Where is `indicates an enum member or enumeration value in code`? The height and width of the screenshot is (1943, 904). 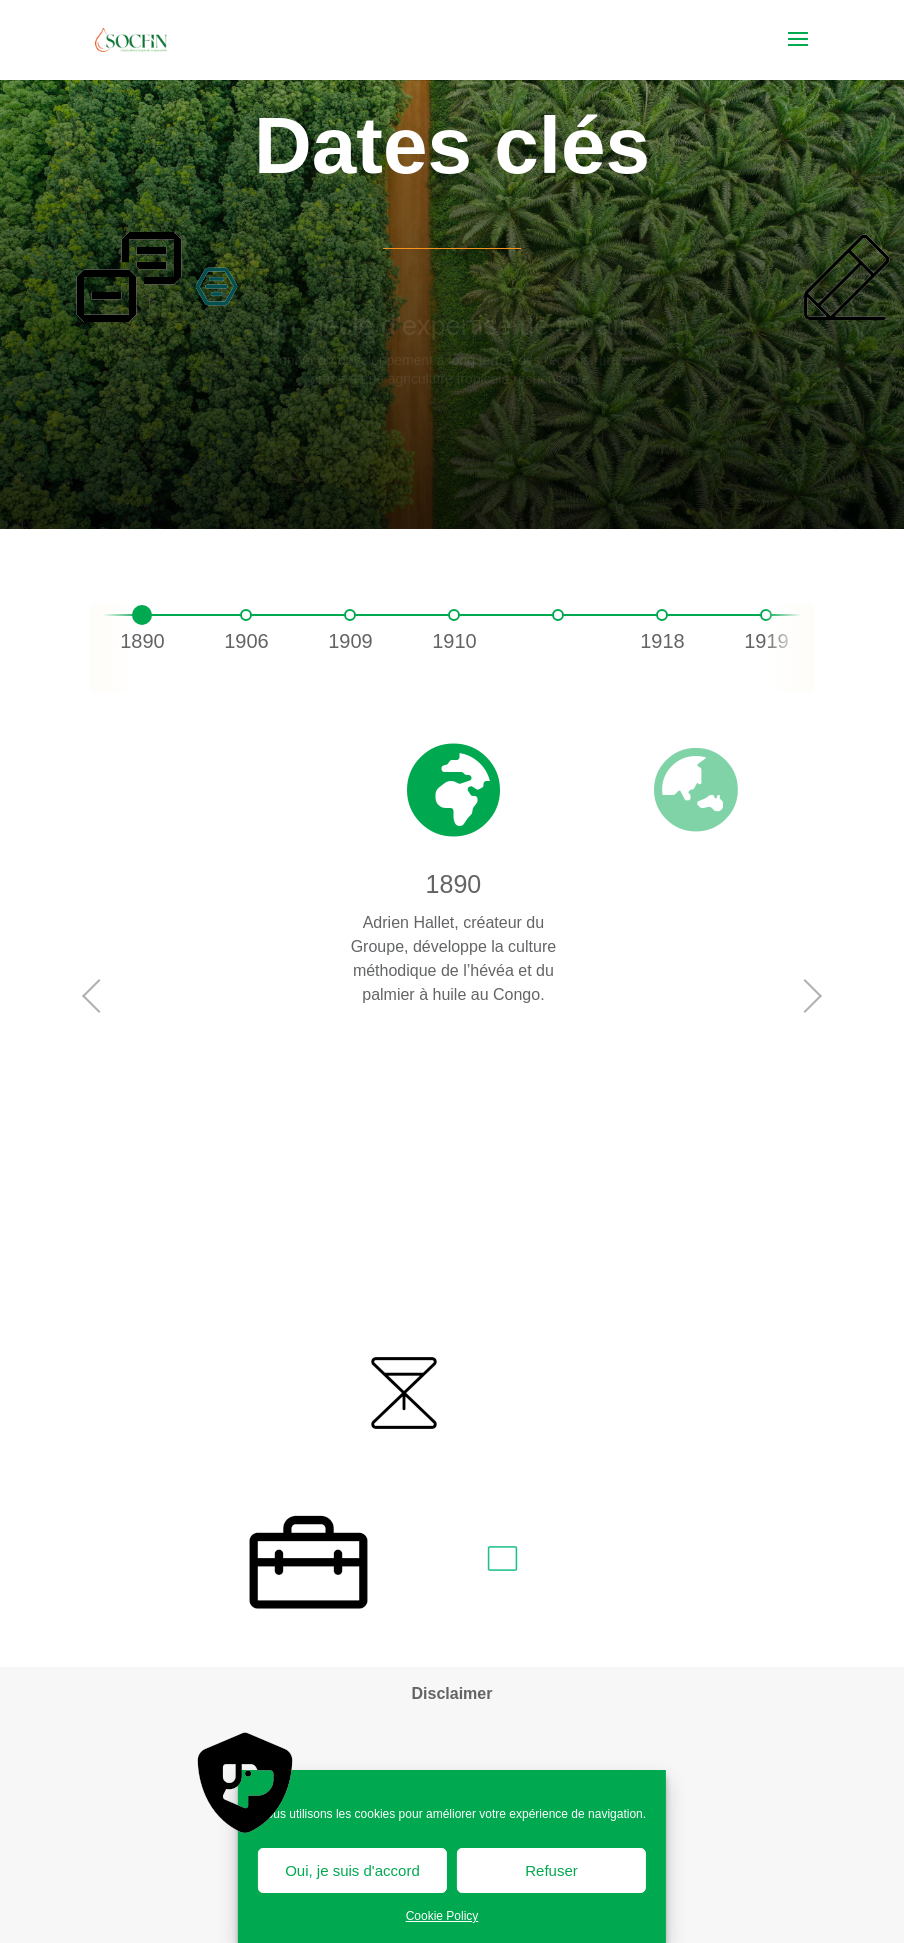 indicates an enum member or enumeration value in code is located at coordinates (129, 277).